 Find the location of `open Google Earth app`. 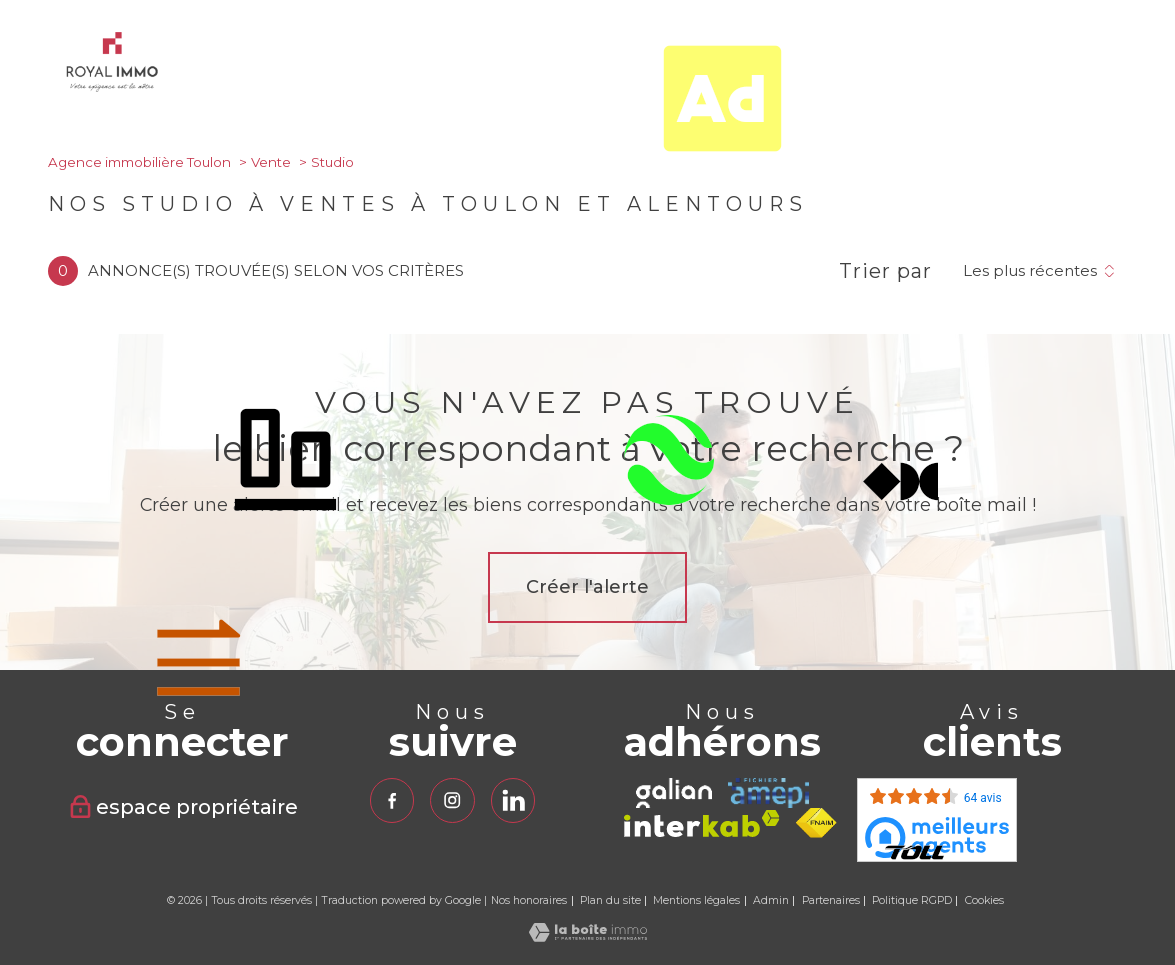

open Google Earth app is located at coordinates (669, 460).